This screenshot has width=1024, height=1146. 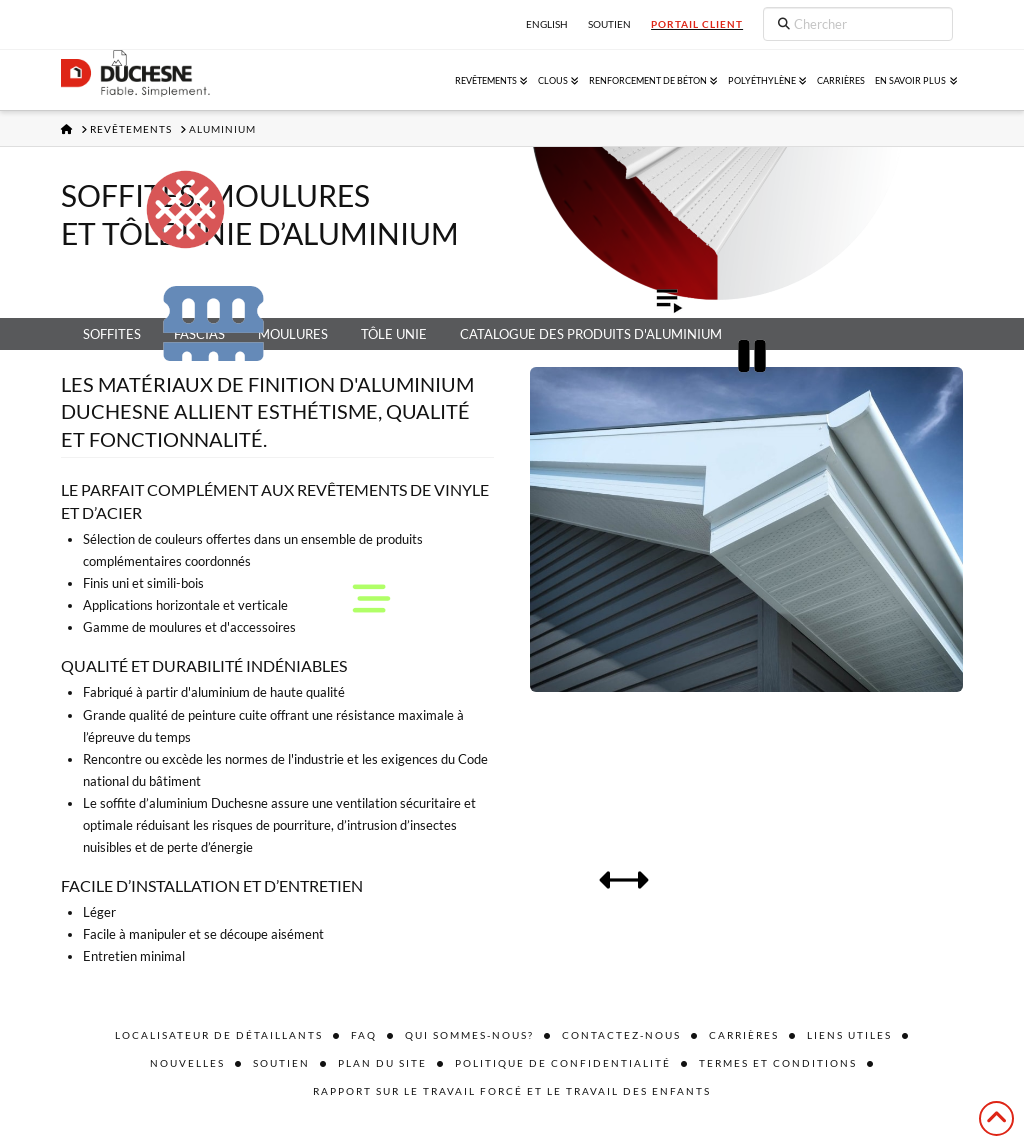 What do you see at coordinates (624, 880) in the screenshot?
I see `resize element horizontally` at bounding box center [624, 880].